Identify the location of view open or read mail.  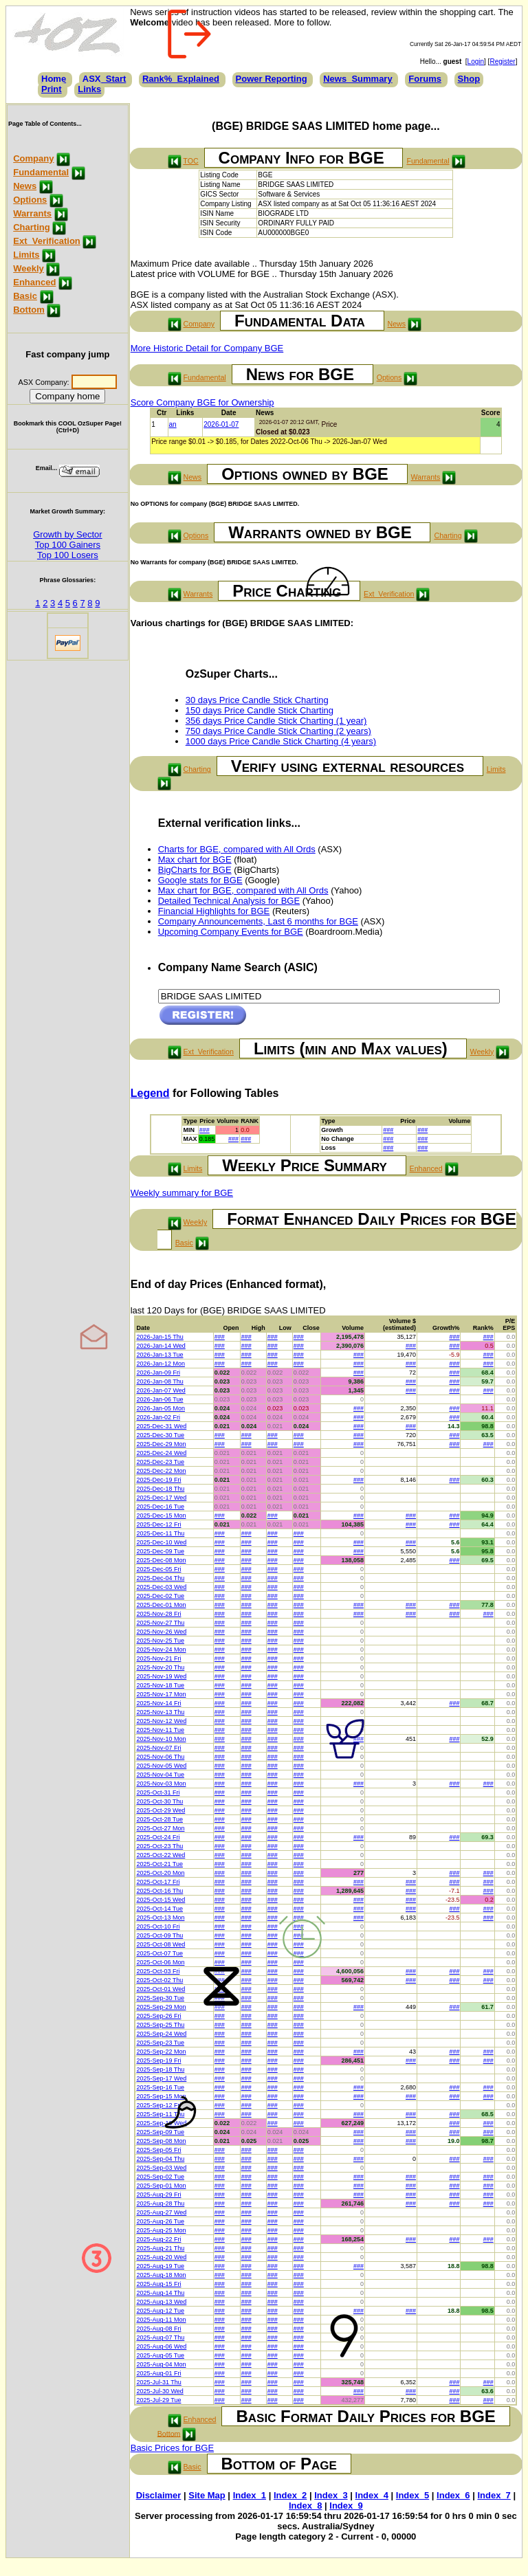
(94, 1337).